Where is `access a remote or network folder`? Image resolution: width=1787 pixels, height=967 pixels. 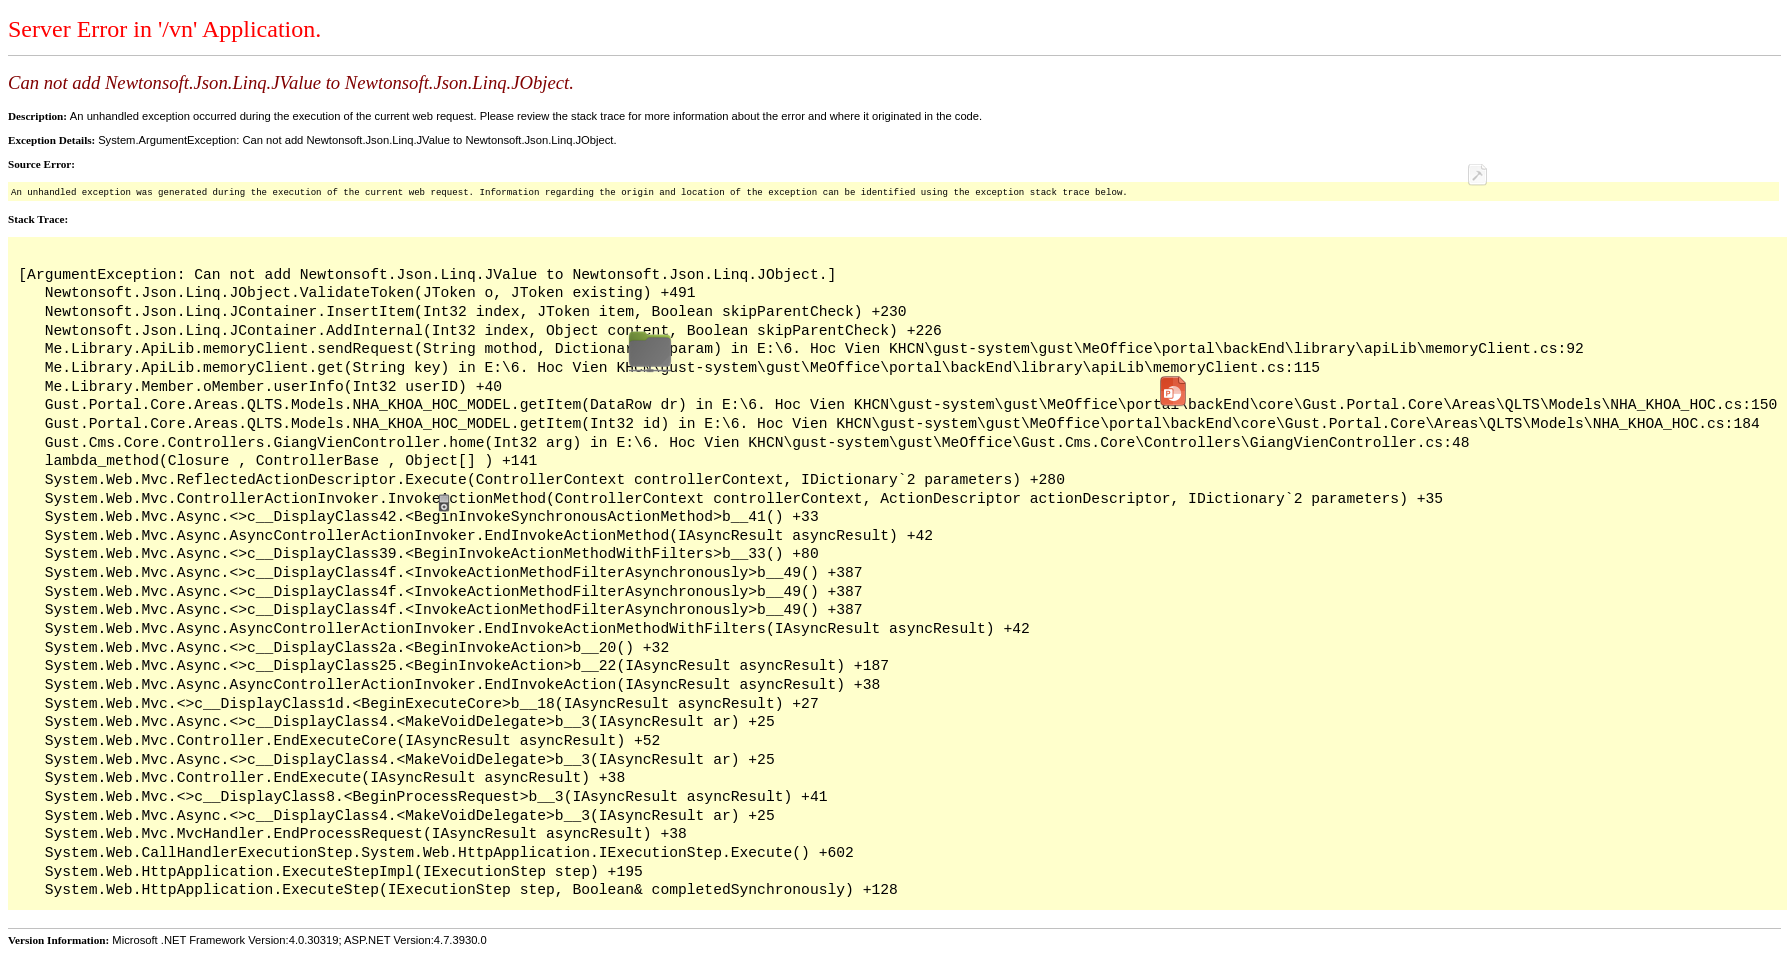 access a remote or network folder is located at coordinates (650, 351).